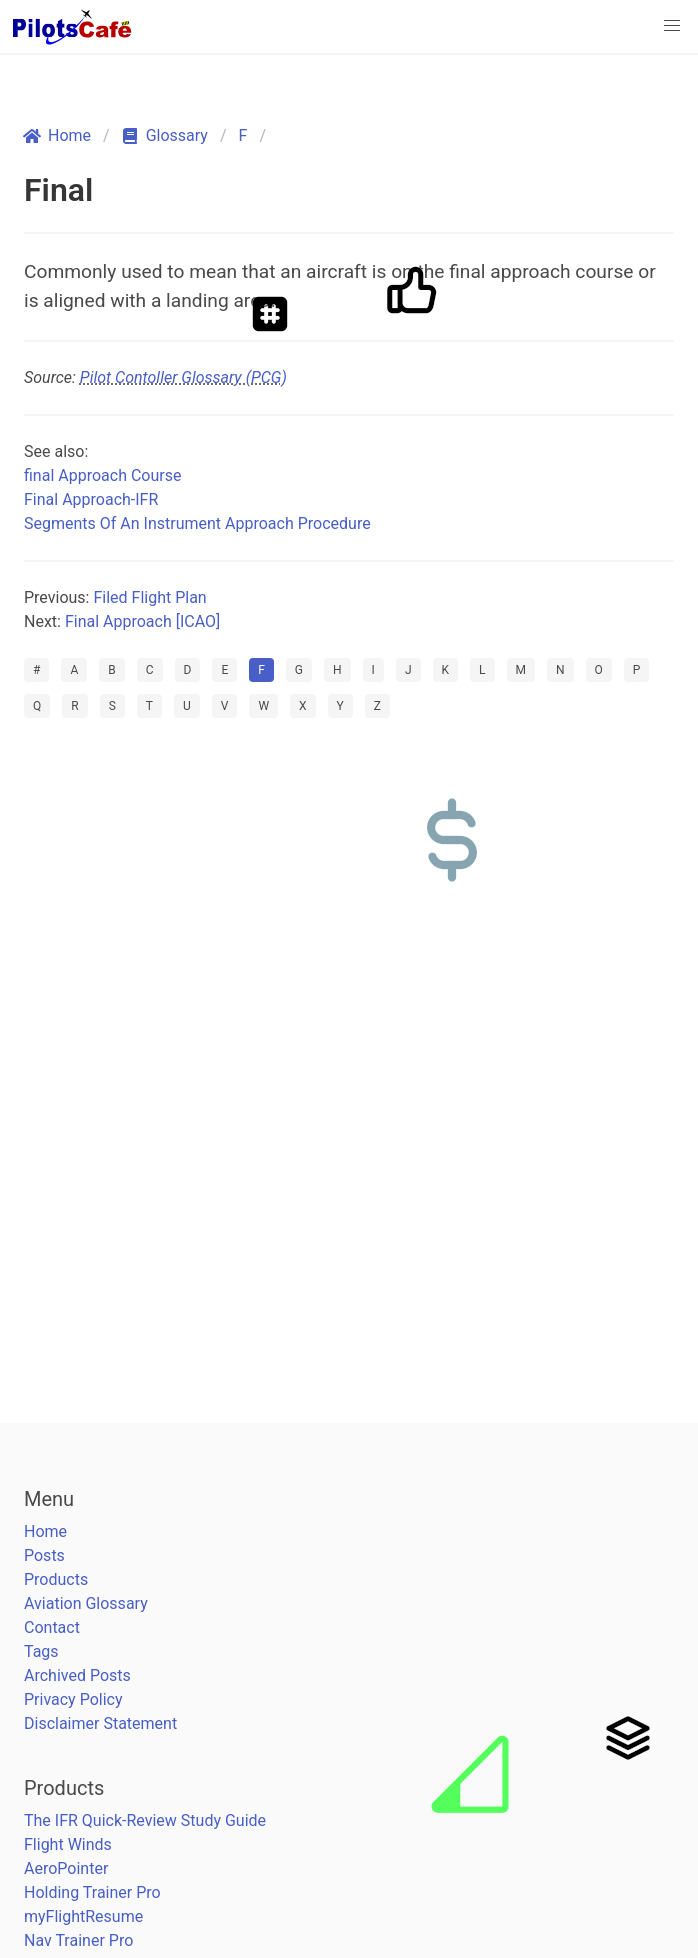 The height and width of the screenshot is (1958, 698). I want to click on view pricing or payment options, so click(452, 840).